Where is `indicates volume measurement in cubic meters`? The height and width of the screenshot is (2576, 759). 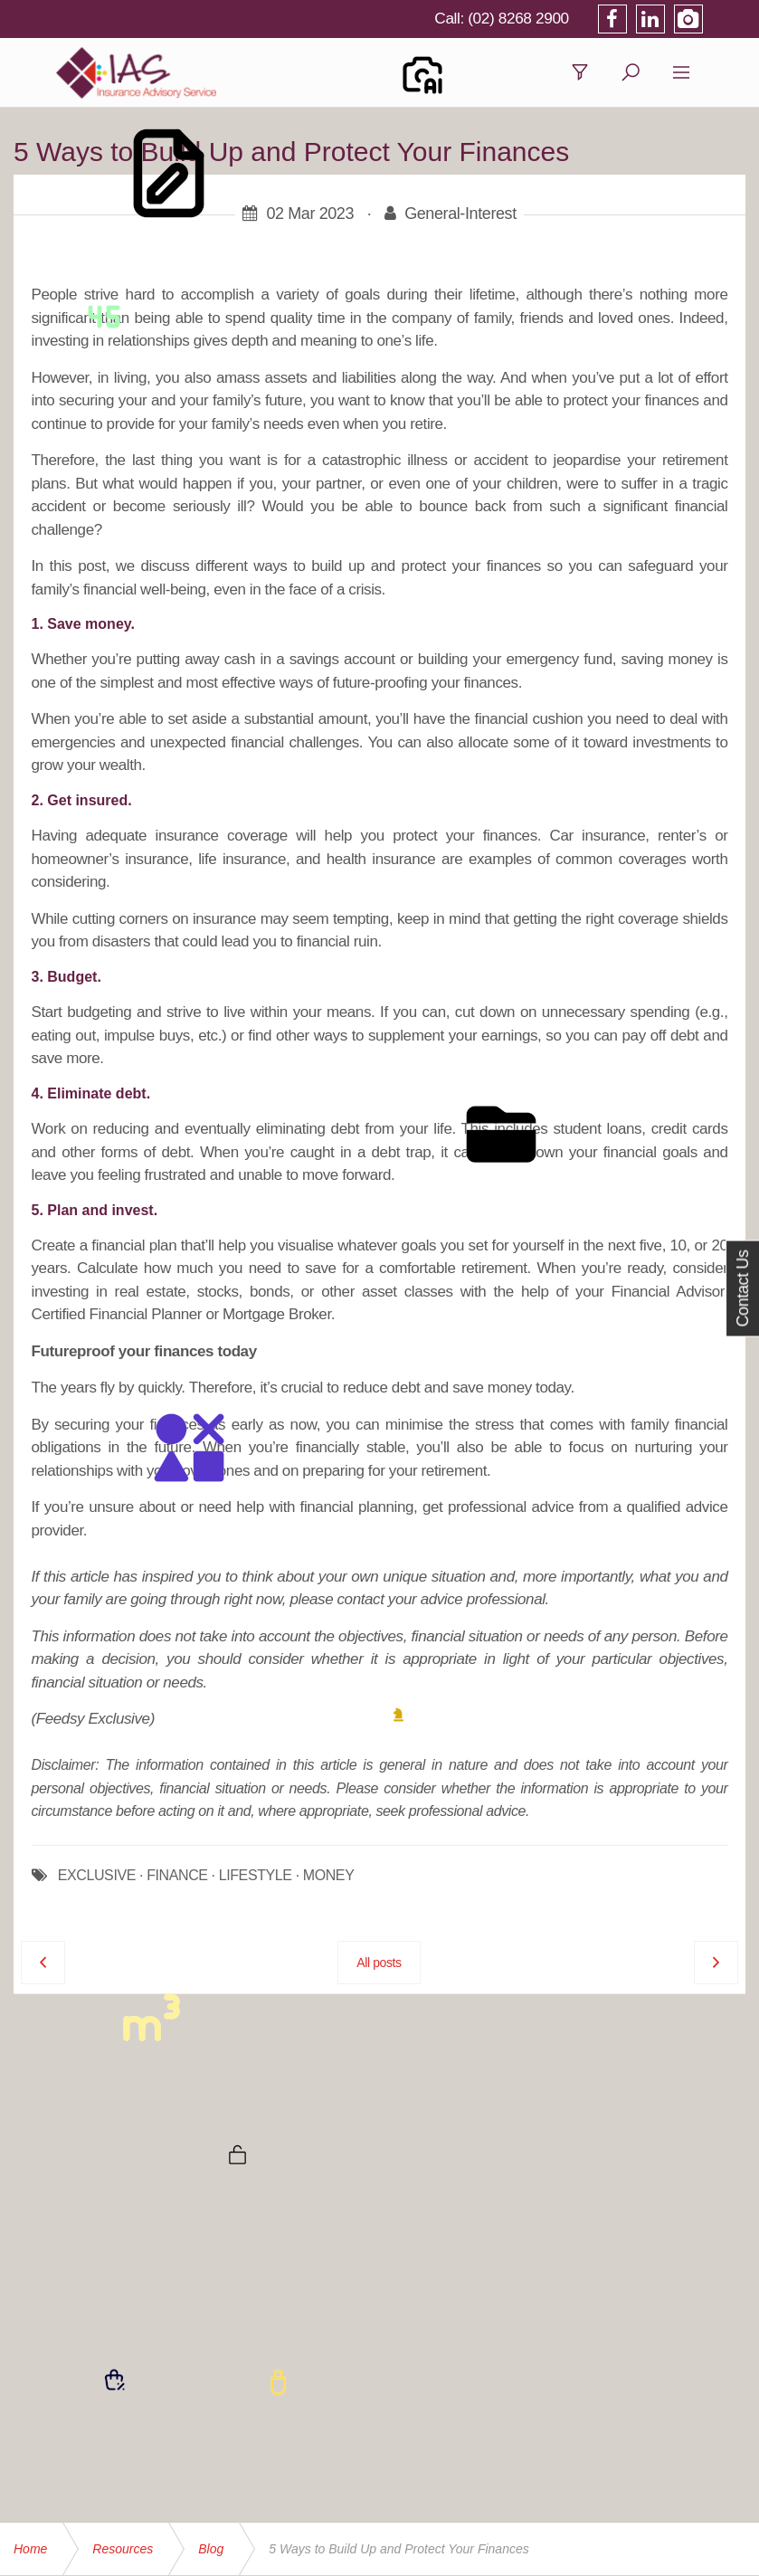
indicates volume measurement in cubic meters is located at coordinates (151, 2019).